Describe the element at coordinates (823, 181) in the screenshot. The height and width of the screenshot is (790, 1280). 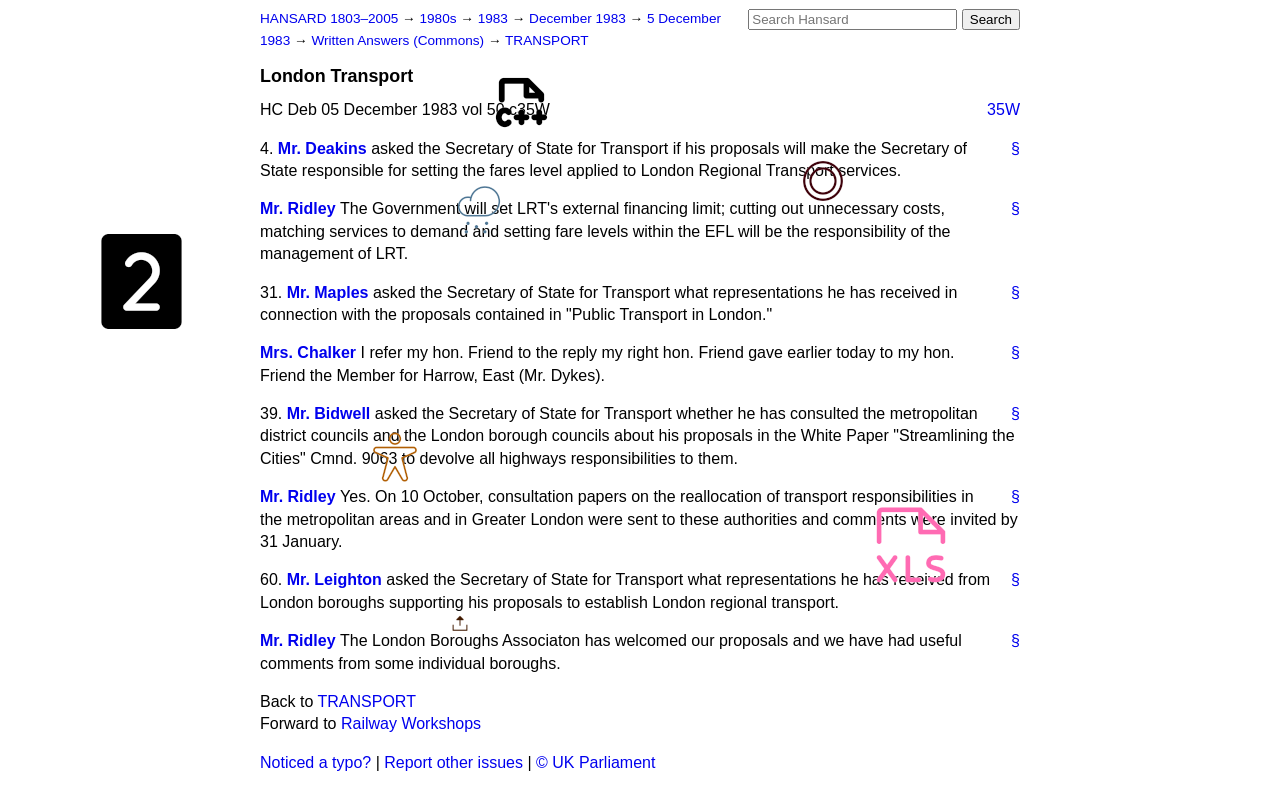
I see `start recording audio or video` at that location.